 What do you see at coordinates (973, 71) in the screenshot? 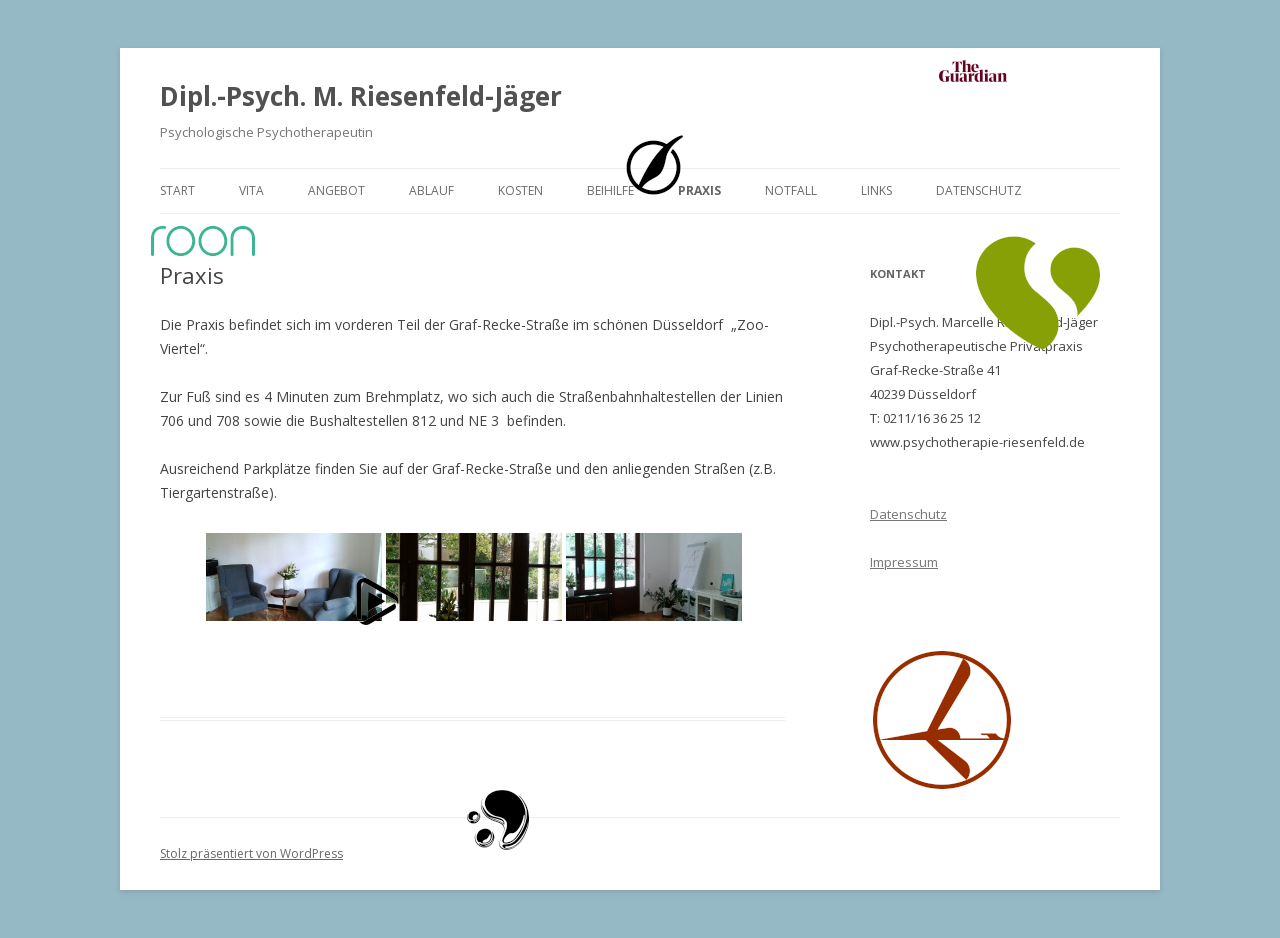
I see `open The Guardian news app` at bounding box center [973, 71].